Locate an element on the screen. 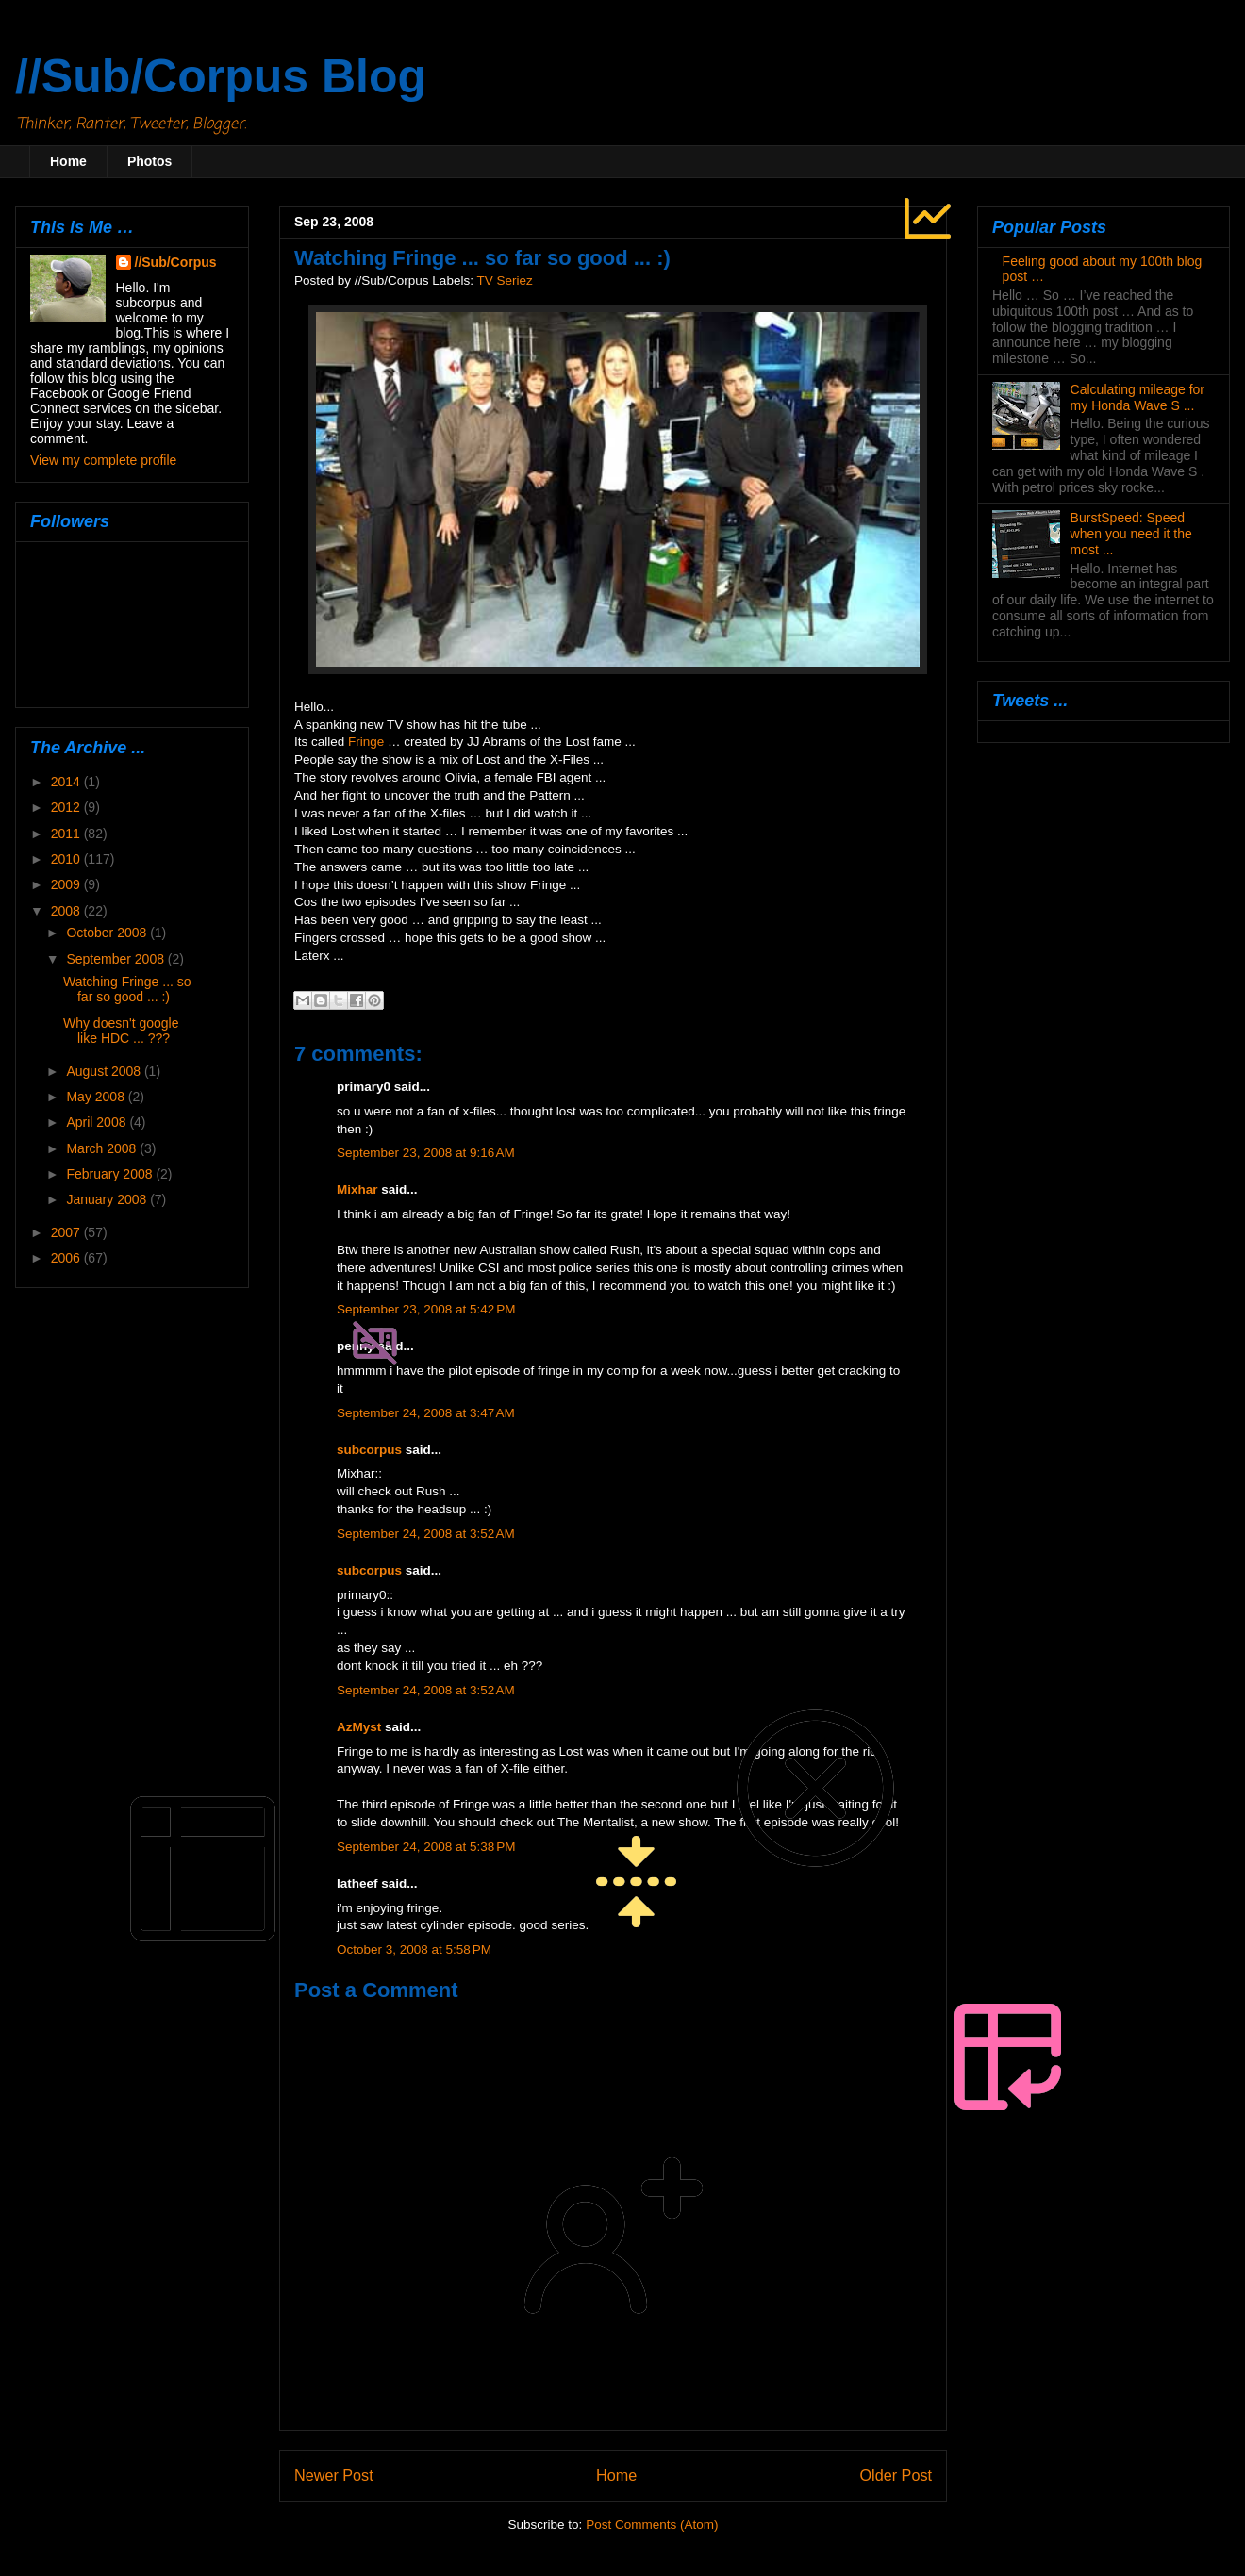  close or dismiss a dialog is located at coordinates (815, 1788).